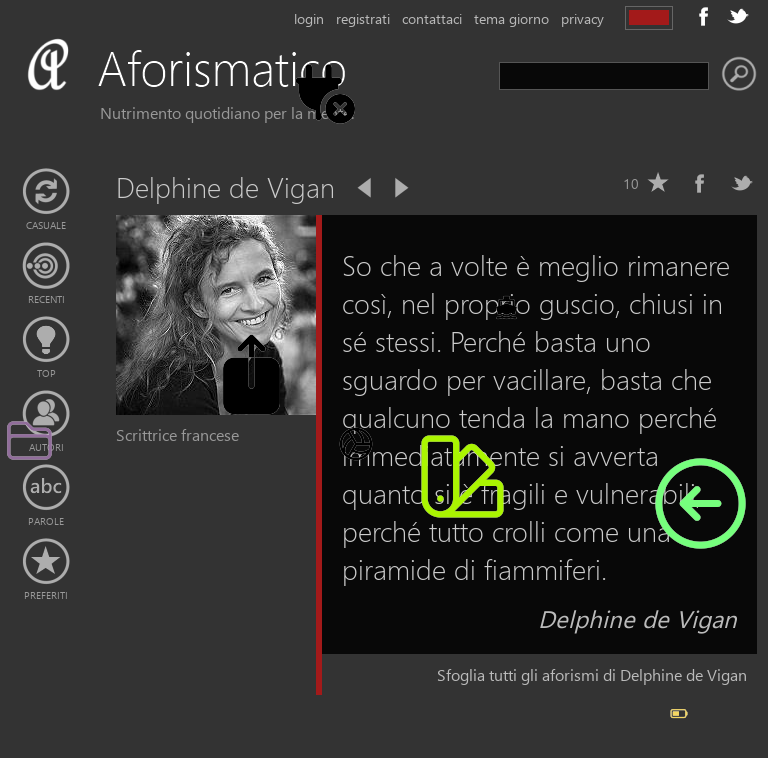 The image size is (768, 758). What do you see at coordinates (322, 94) in the screenshot?
I see `connection failed or unavailable` at bounding box center [322, 94].